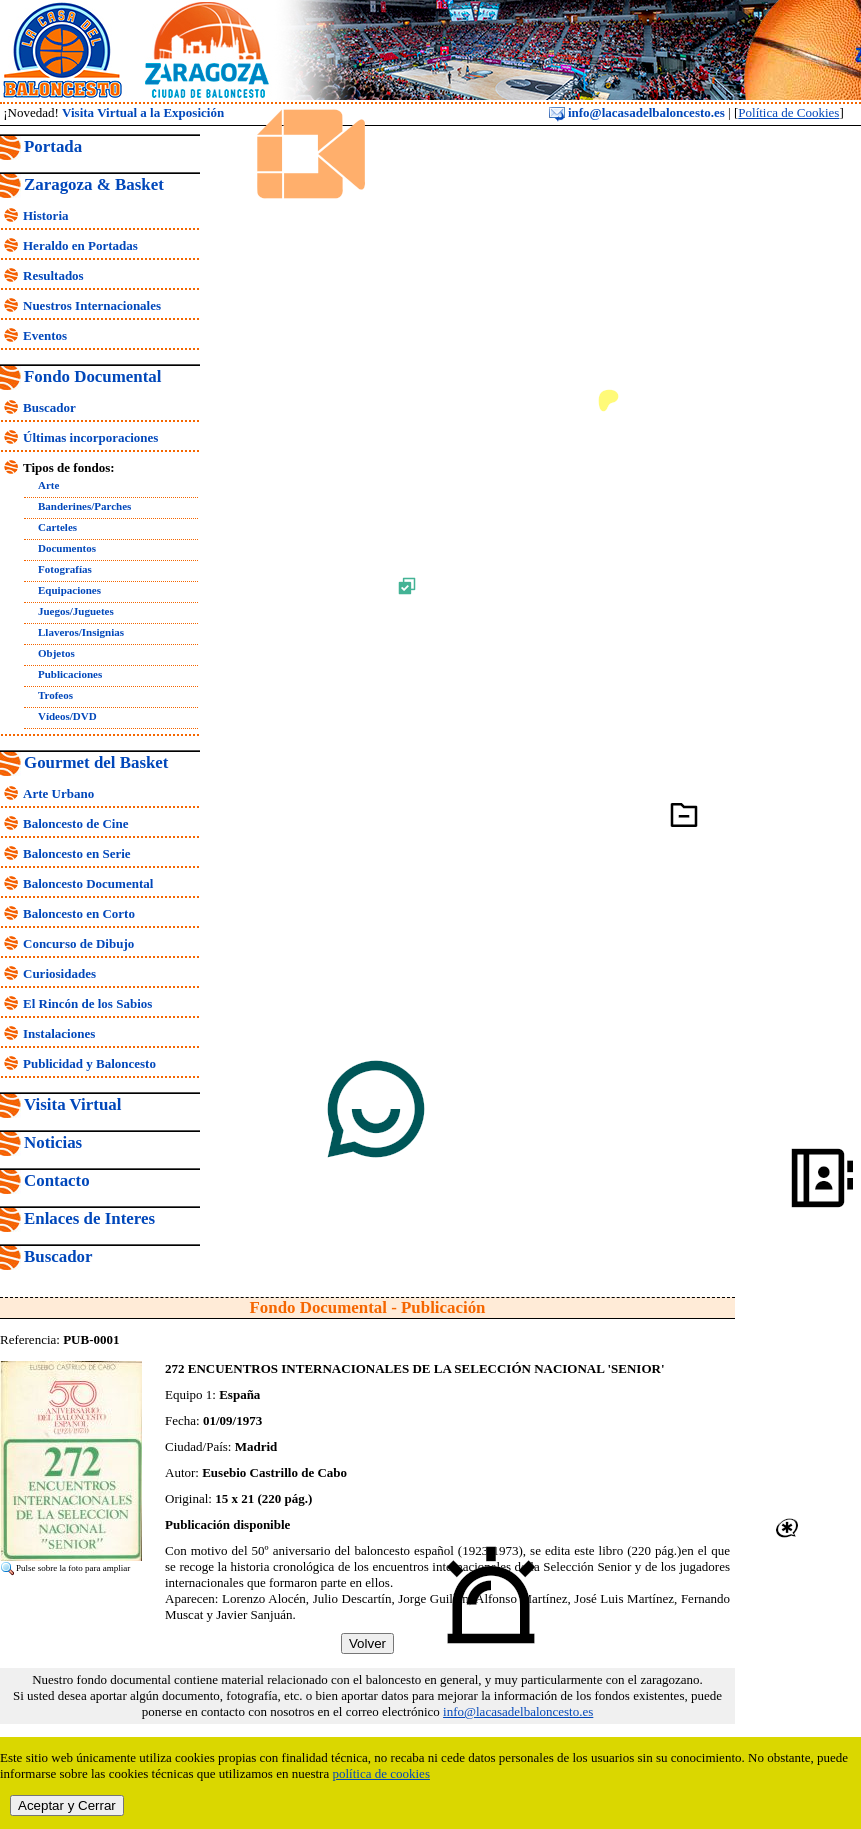  Describe the element at coordinates (684, 815) in the screenshot. I see `remove items from folder` at that location.